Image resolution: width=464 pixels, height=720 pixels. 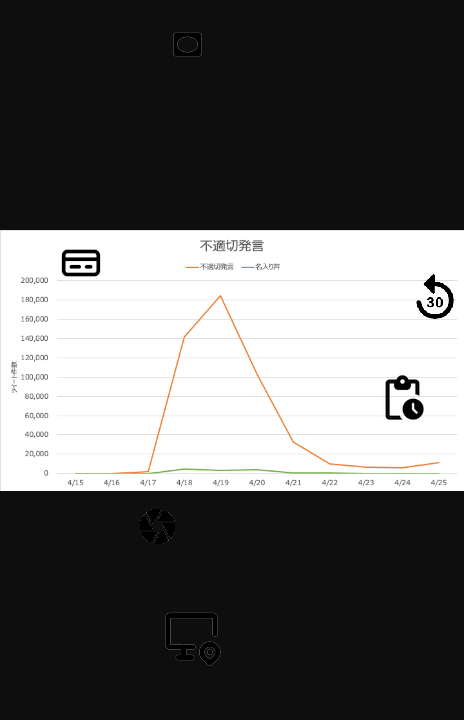 What do you see at coordinates (187, 44) in the screenshot?
I see `apply vignette effect to photo` at bounding box center [187, 44].